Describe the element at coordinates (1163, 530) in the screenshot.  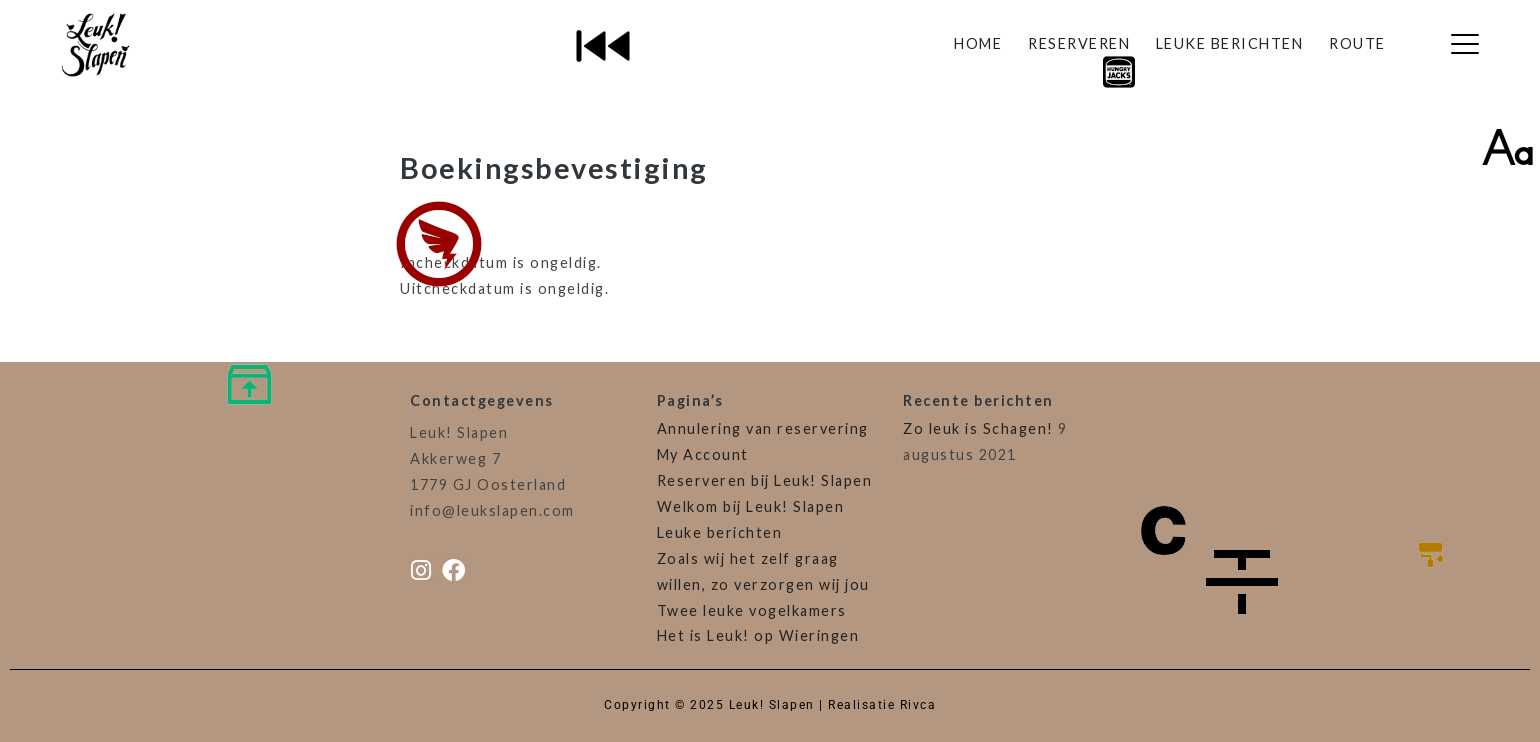
I see `C programming language logo` at that location.